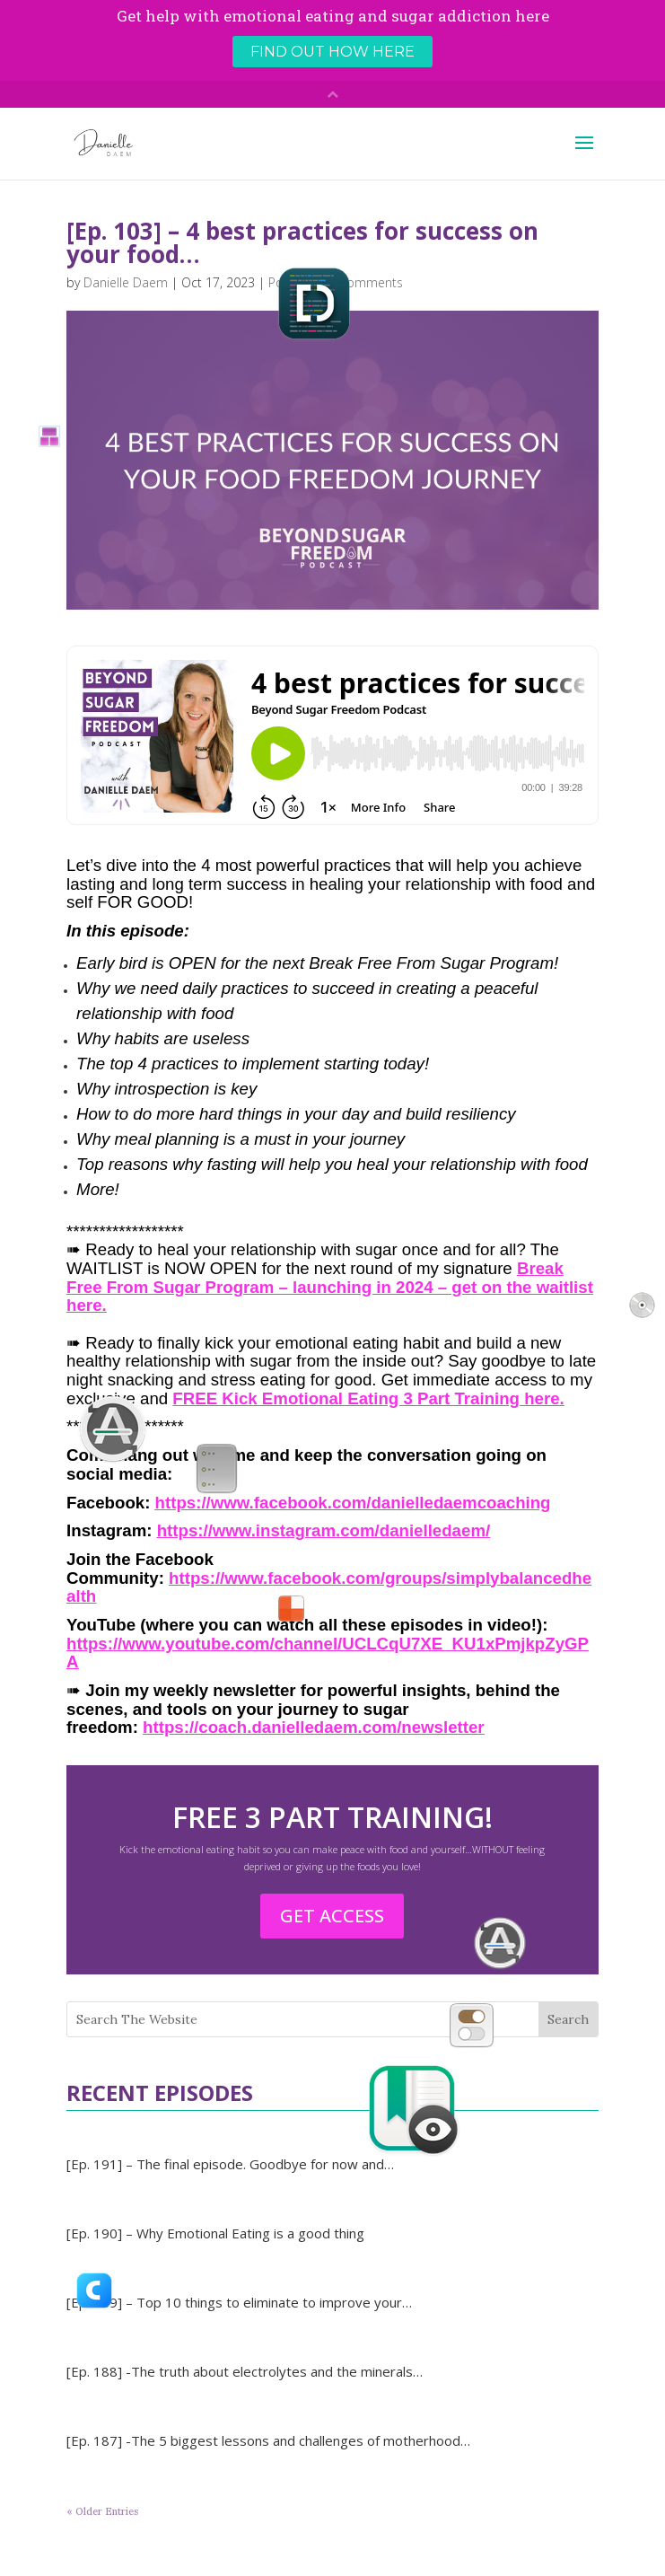 The width and height of the screenshot is (665, 2576). I want to click on open system software update application, so click(112, 1429).